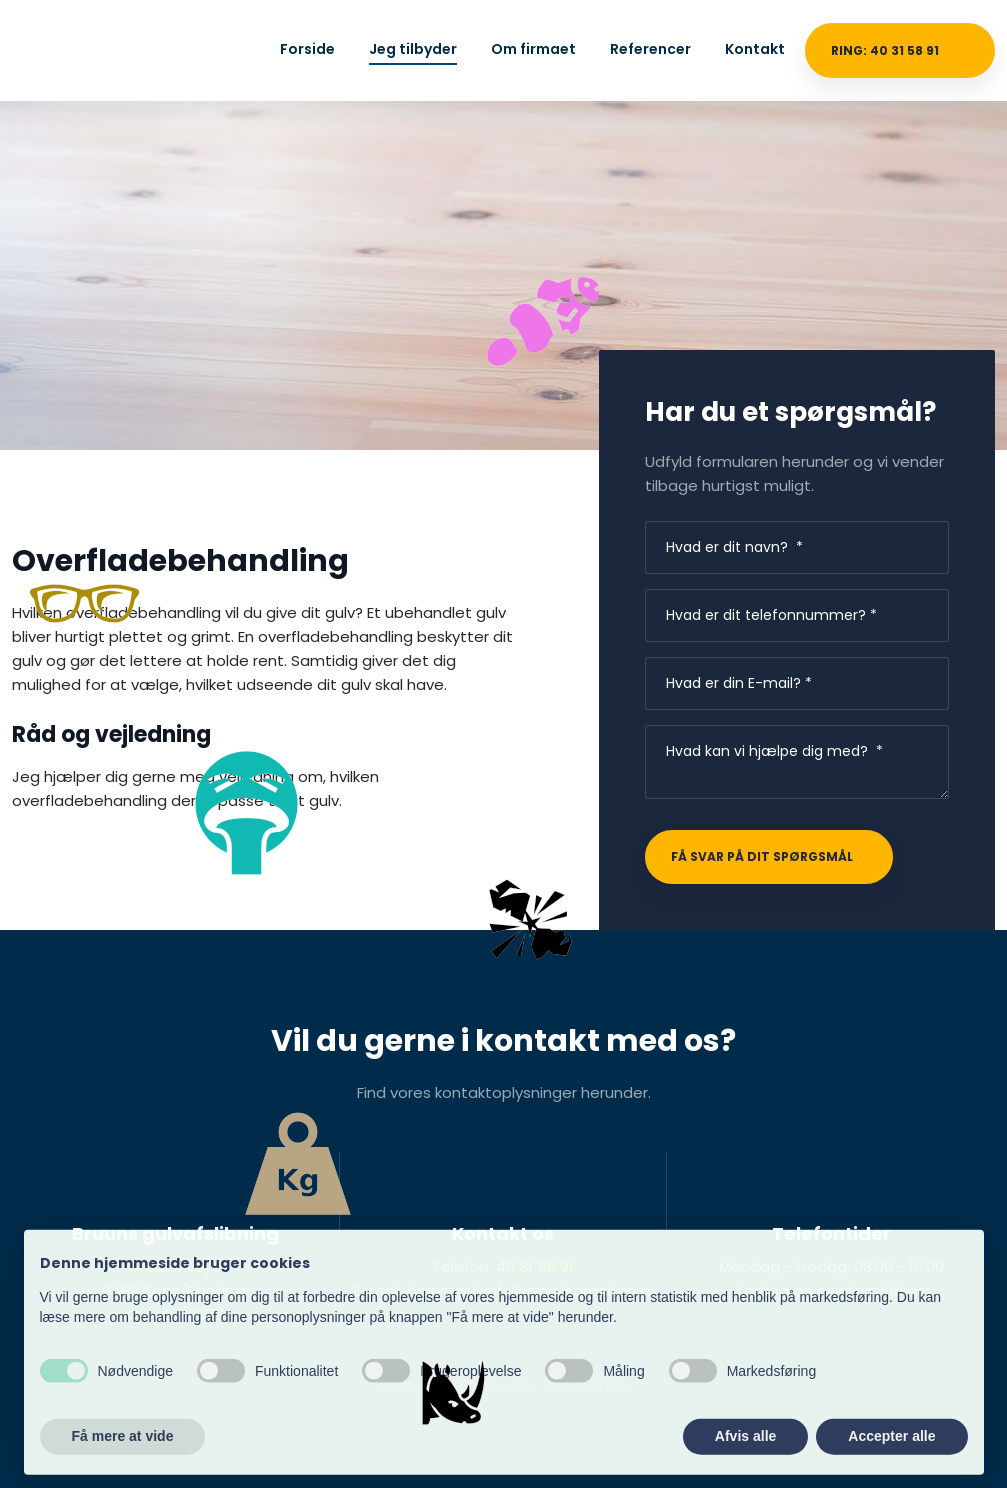 The height and width of the screenshot is (1488, 1007). I want to click on indicates a spark or ignition action, so click(530, 919).